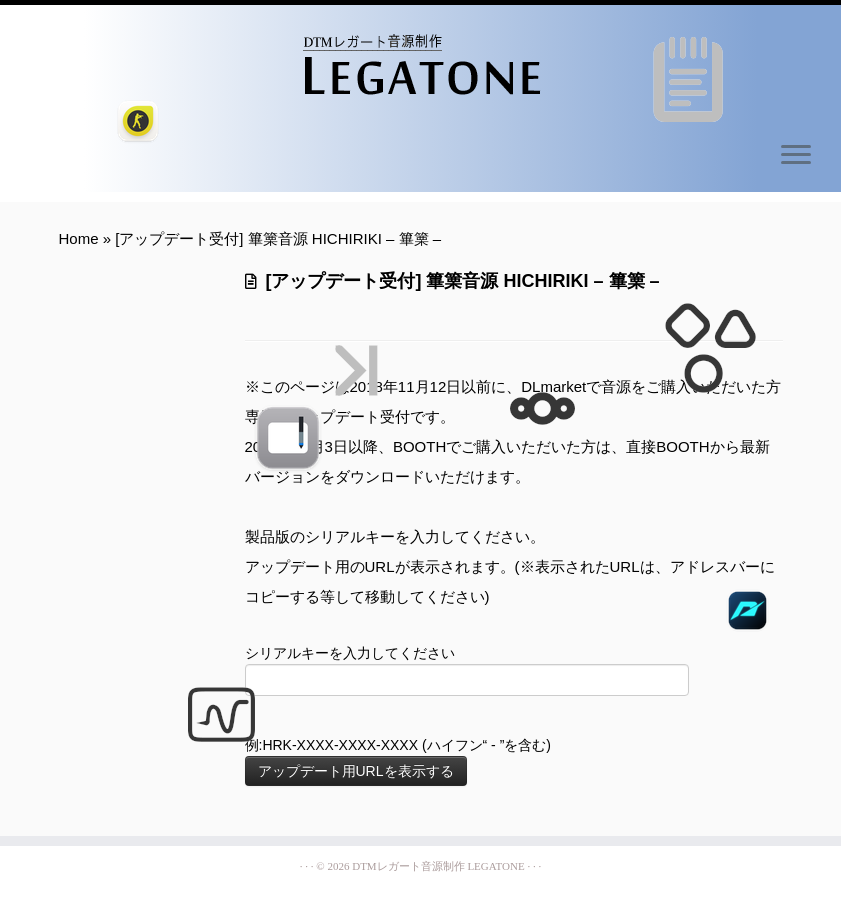 This screenshot has height=898, width=841. Describe the element at coordinates (710, 348) in the screenshot. I see `access symbols and special characters` at that location.